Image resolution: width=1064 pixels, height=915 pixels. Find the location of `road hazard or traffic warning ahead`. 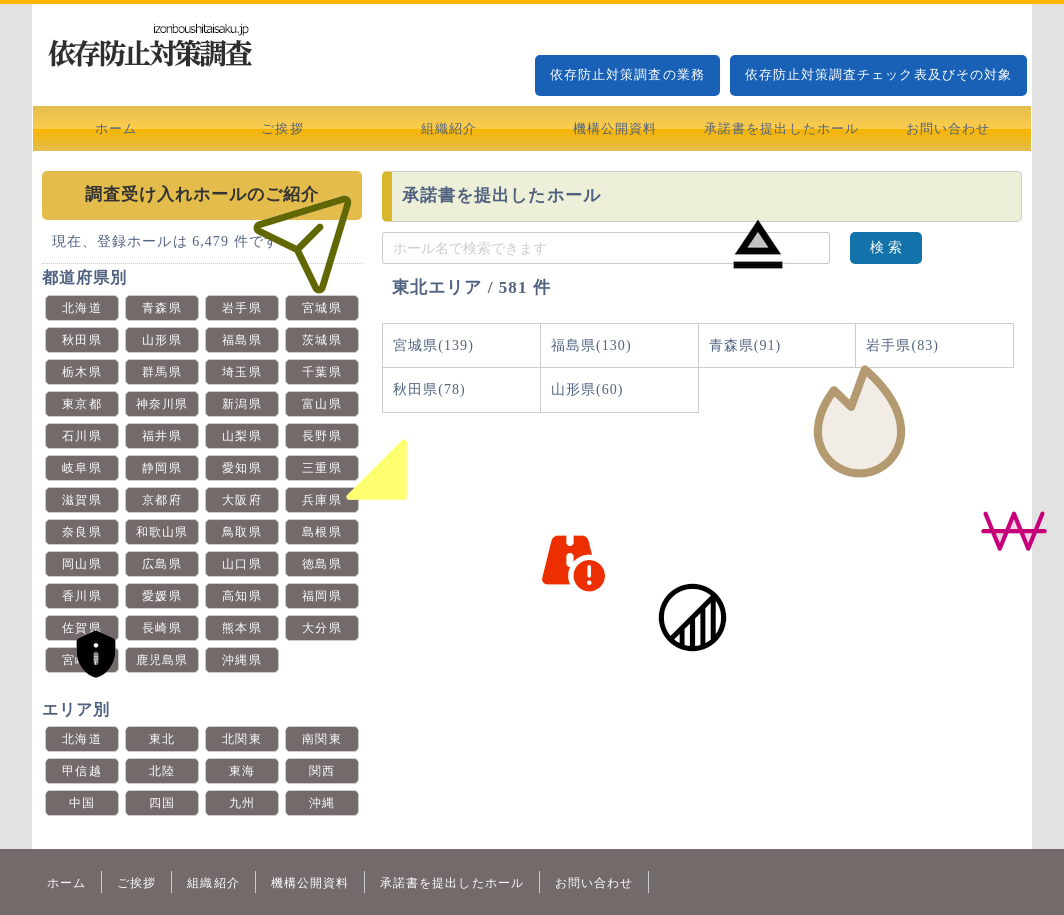

road hazard or traffic warning ahead is located at coordinates (570, 560).